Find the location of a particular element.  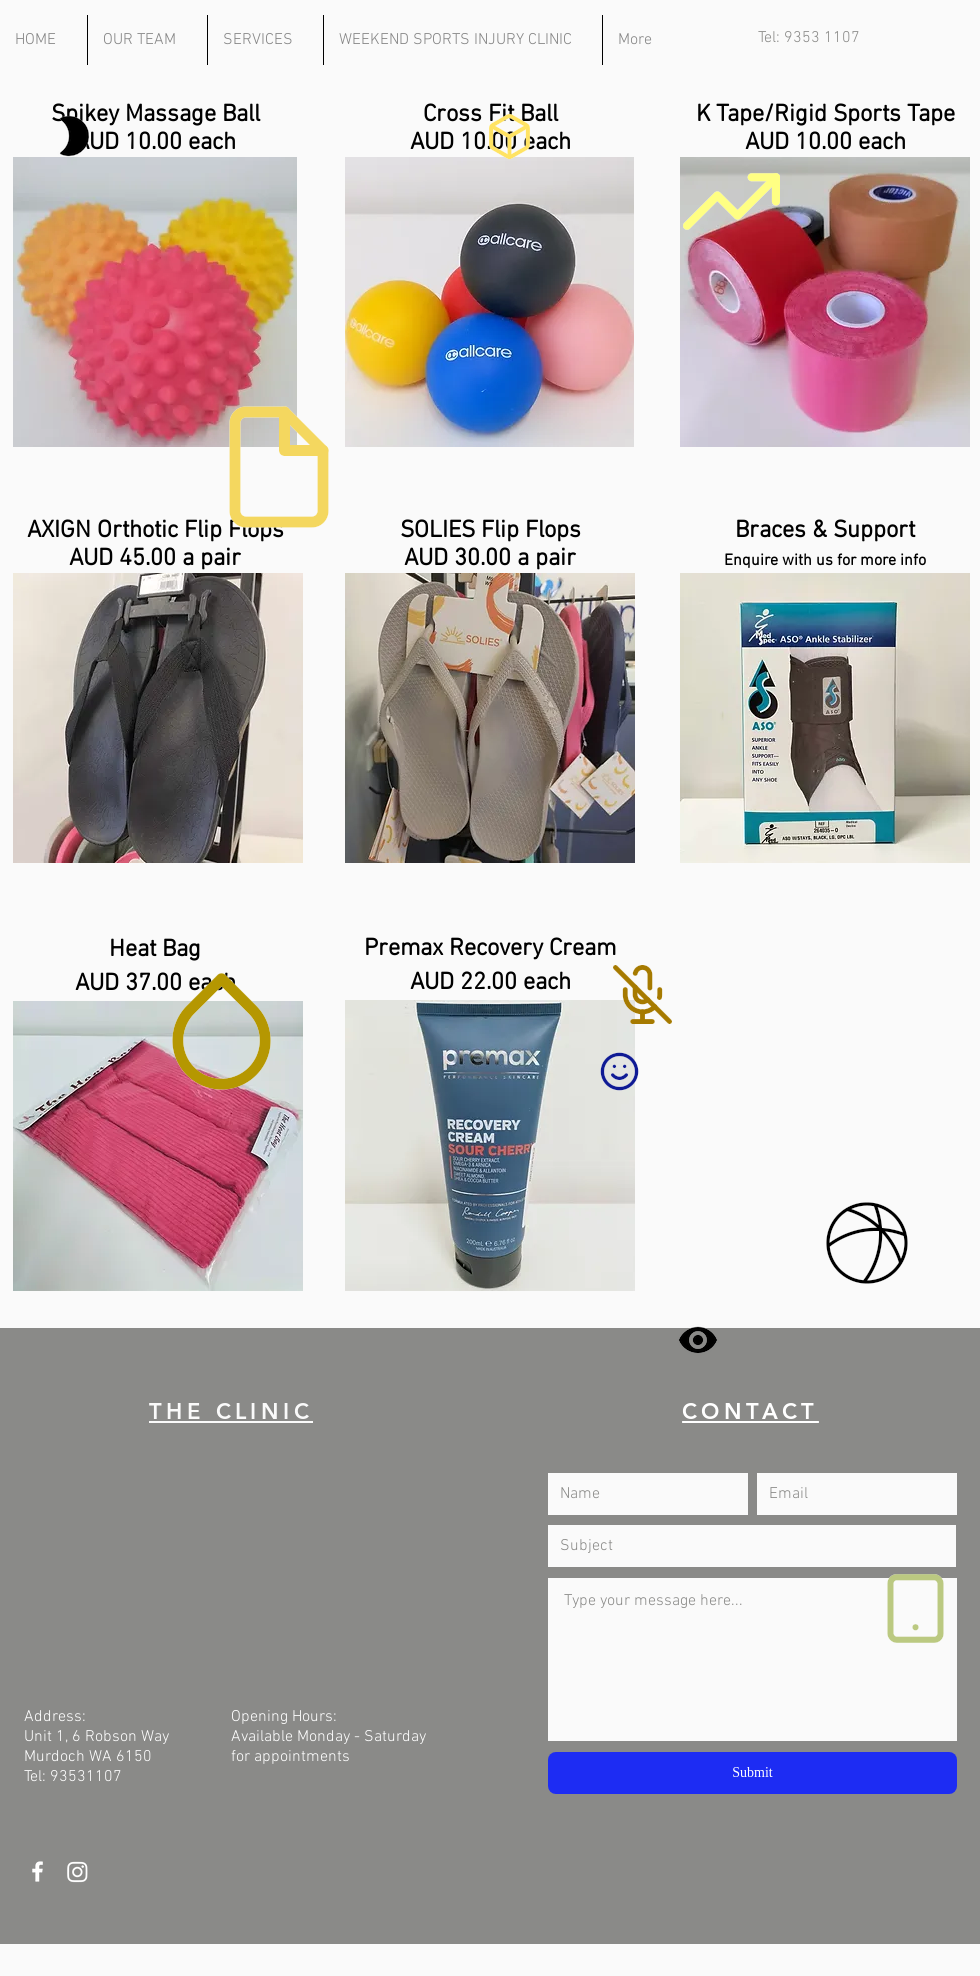

adjust humidity or water settings is located at coordinates (221, 1029).